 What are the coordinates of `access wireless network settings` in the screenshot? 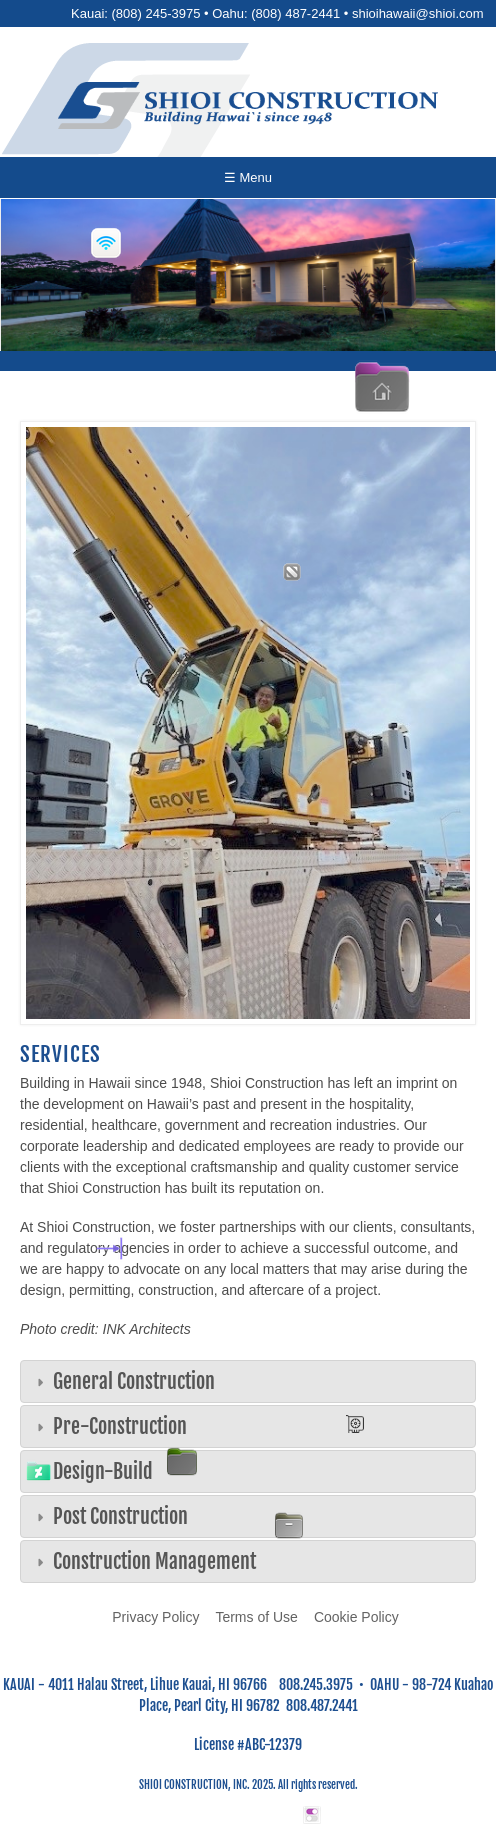 It's located at (106, 243).